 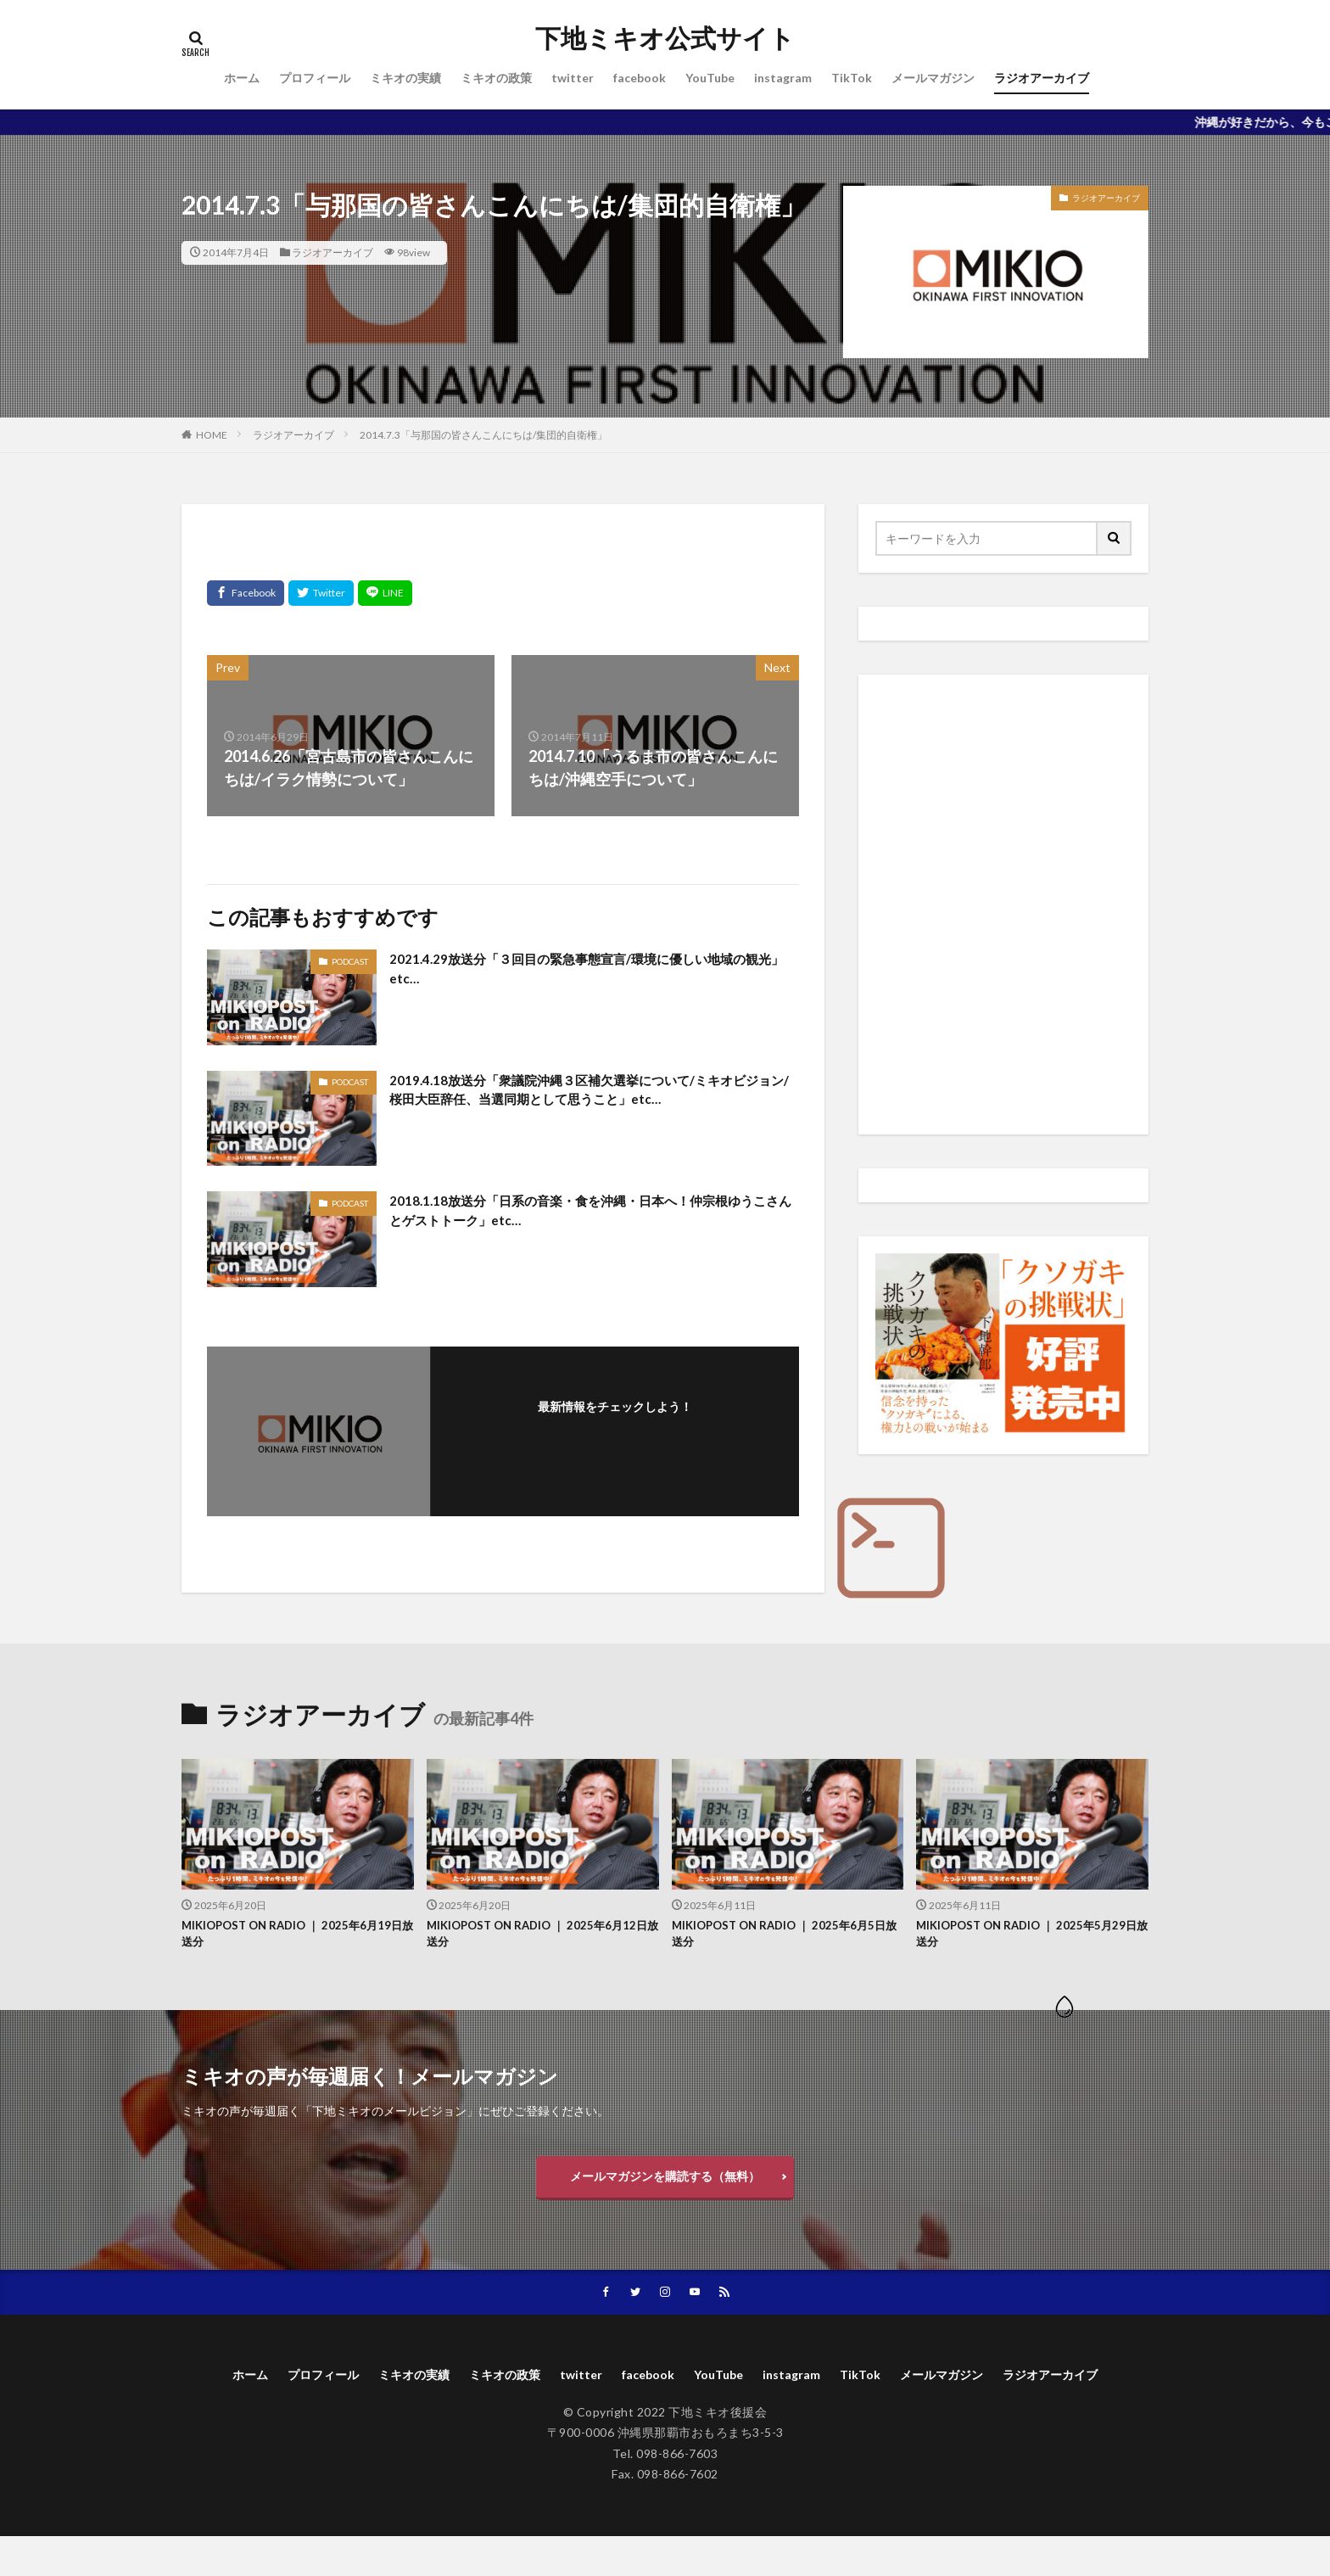 What do you see at coordinates (1065, 2008) in the screenshot?
I see `adjust water or hydration settings` at bounding box center [1065, 2008].